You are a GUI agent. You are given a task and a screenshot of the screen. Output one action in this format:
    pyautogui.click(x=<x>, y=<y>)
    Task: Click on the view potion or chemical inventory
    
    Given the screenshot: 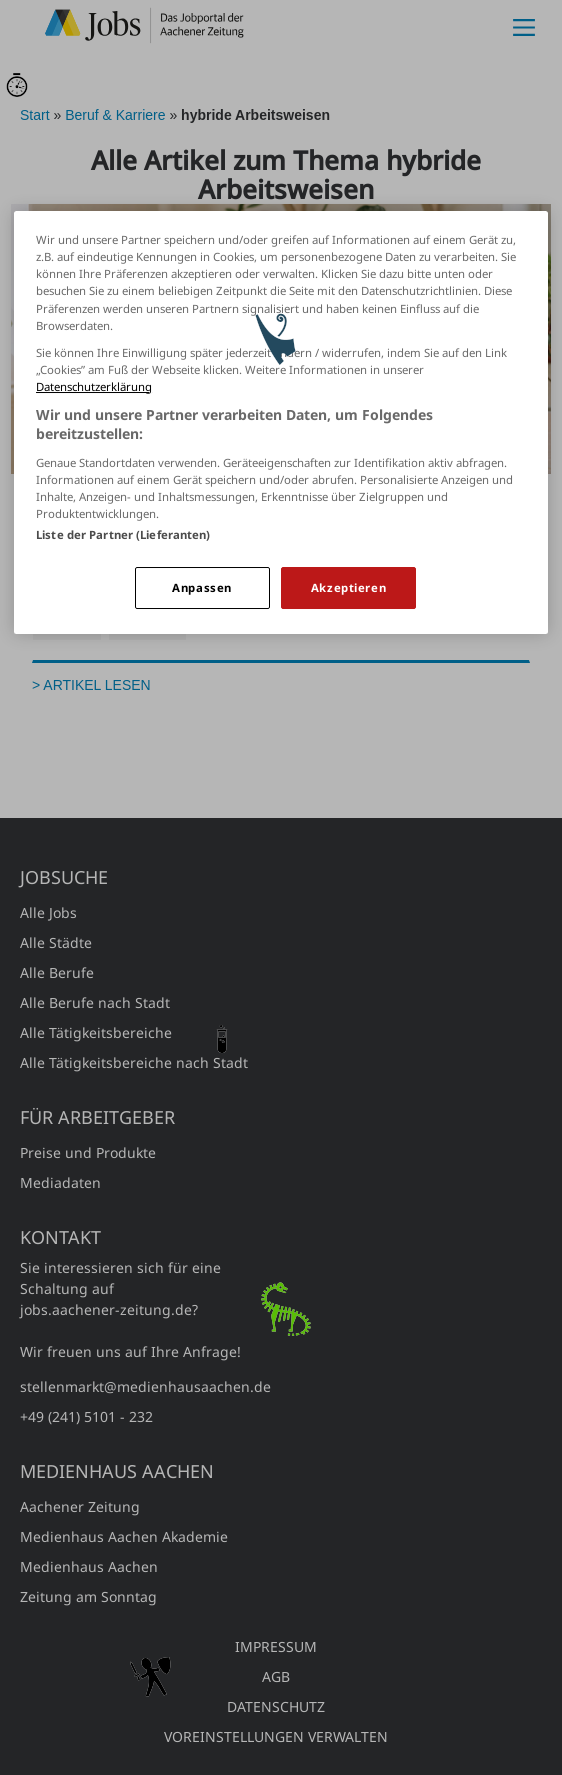 What is the action you would take?
    pyautogui.click(x=222, y=1039)
    